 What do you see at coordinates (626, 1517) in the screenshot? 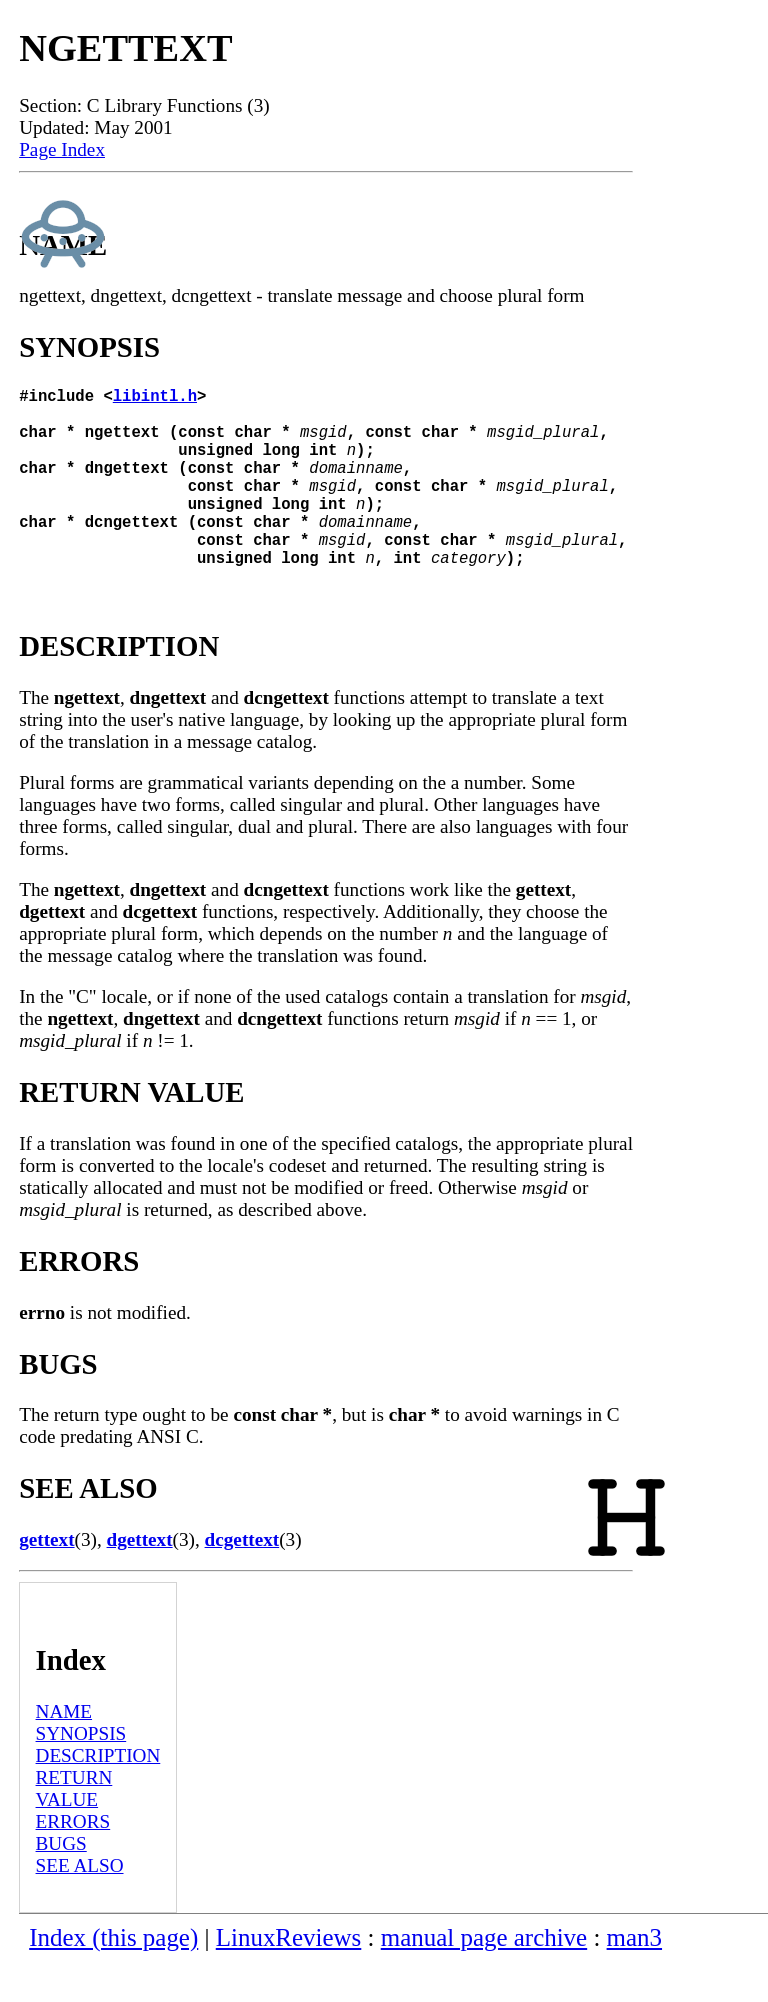
I see `apply heading format to selected text` at bounding box center [626, 1517].